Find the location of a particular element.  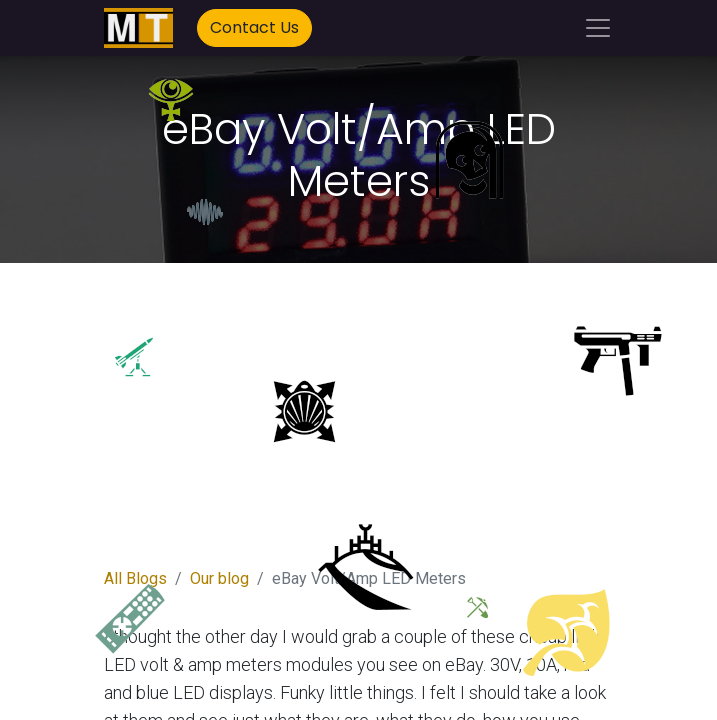

nature or plant category in a game inventory is located at coordinates (566, 632).